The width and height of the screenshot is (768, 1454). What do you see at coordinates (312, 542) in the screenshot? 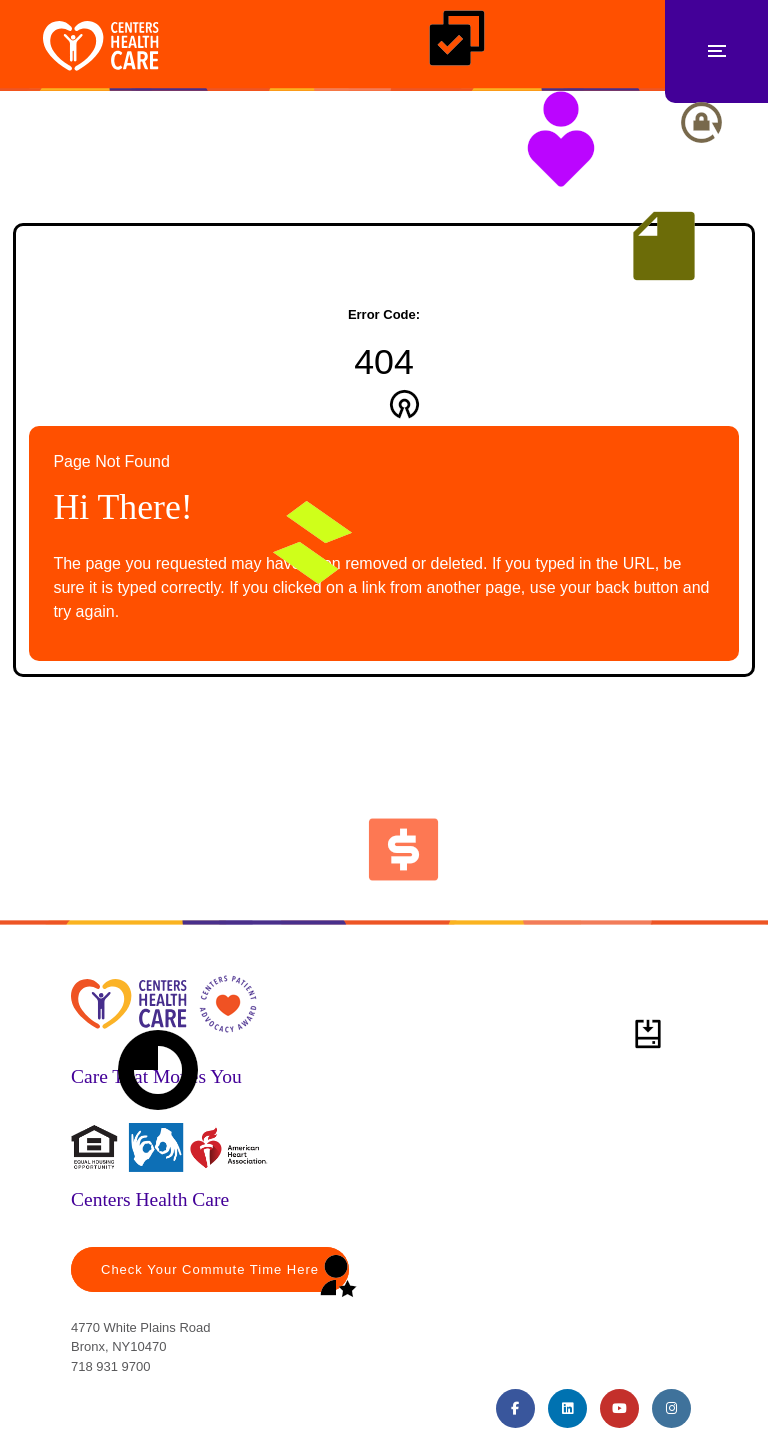
I see `nanostores library logo` at bounding box center [312, 542].